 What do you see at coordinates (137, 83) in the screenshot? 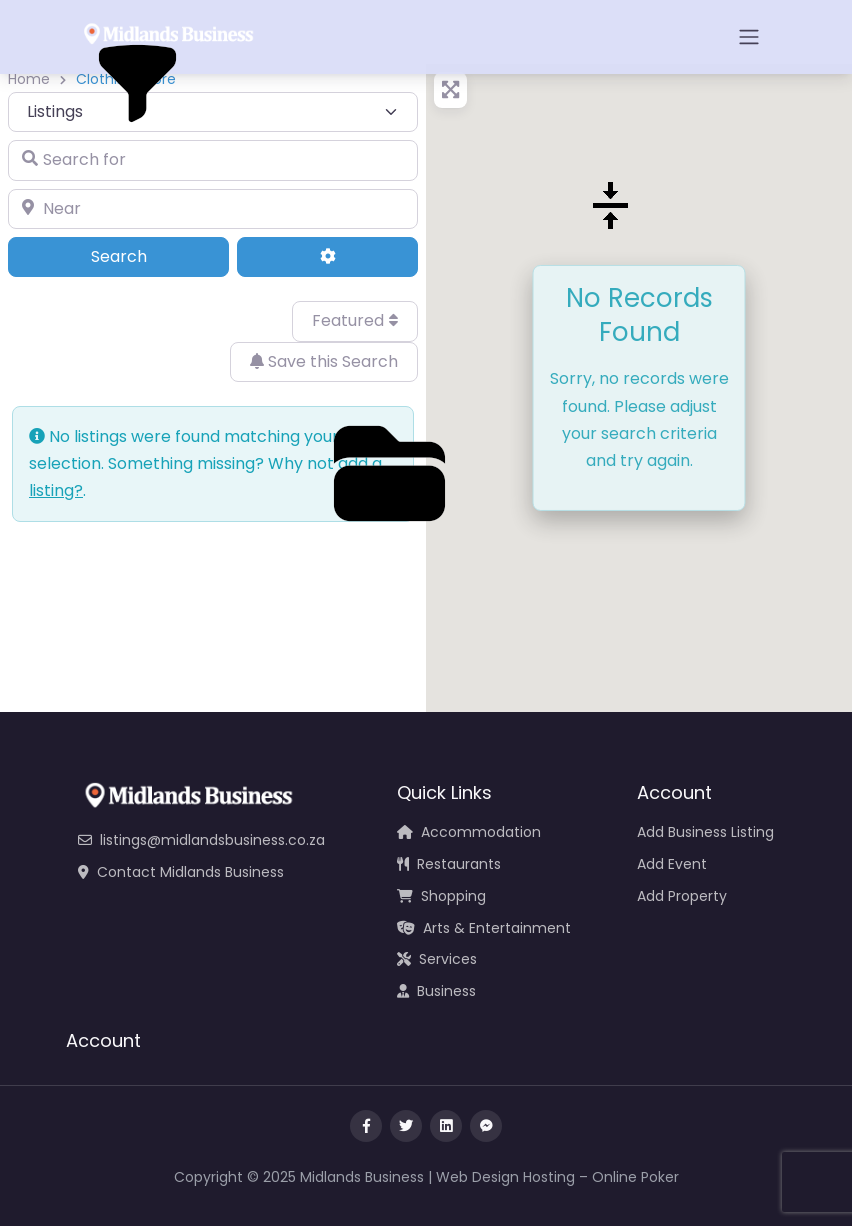
I see `filter or sort content` at bounding box center [137, 83].